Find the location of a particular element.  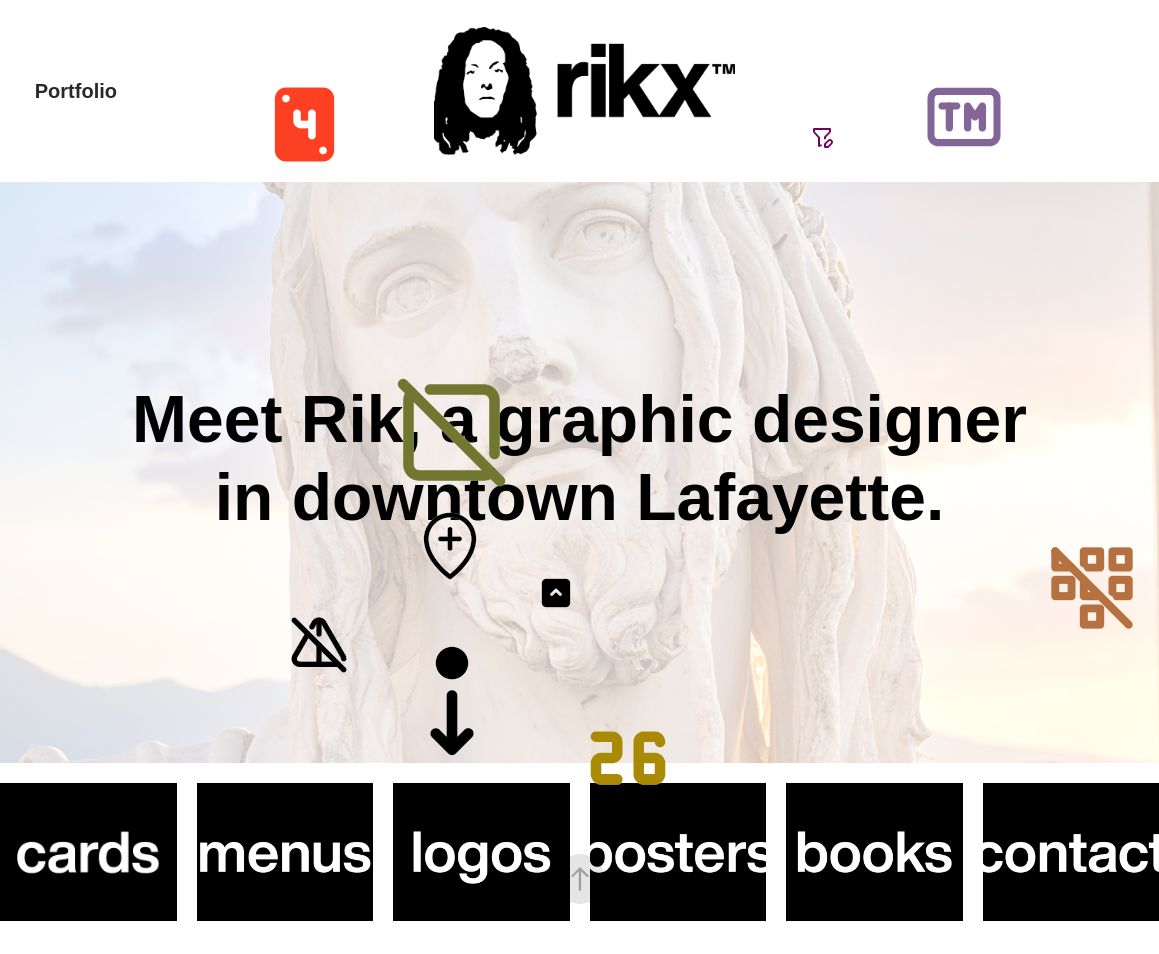

indicates trademarked content or branding is located at coordinates (964, 117).